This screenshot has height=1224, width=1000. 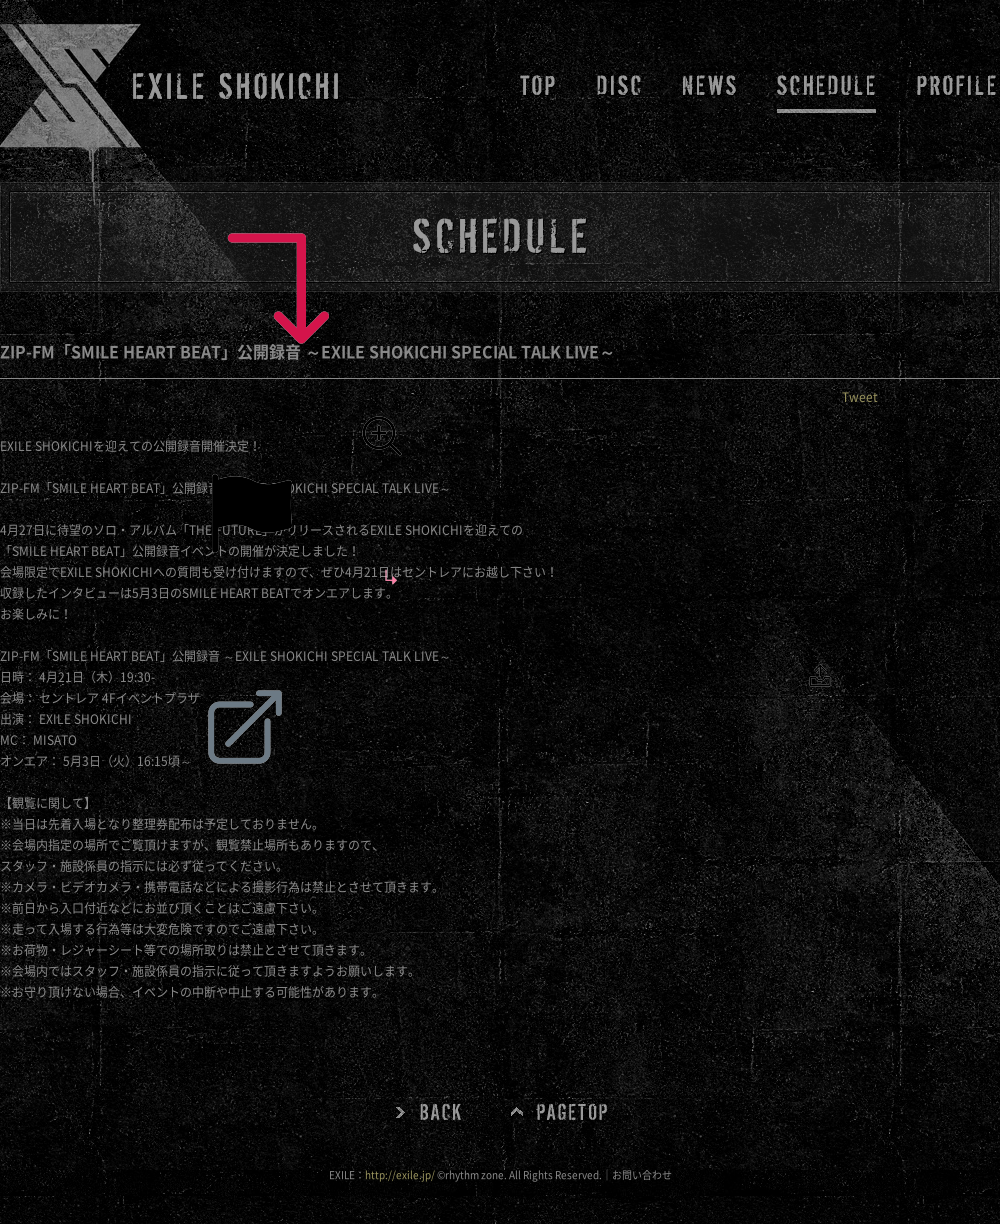 What do you see at coordinates (821, 675) in the screenshot?
I see `pop changes from git stash` at bounding box center [821, 675].